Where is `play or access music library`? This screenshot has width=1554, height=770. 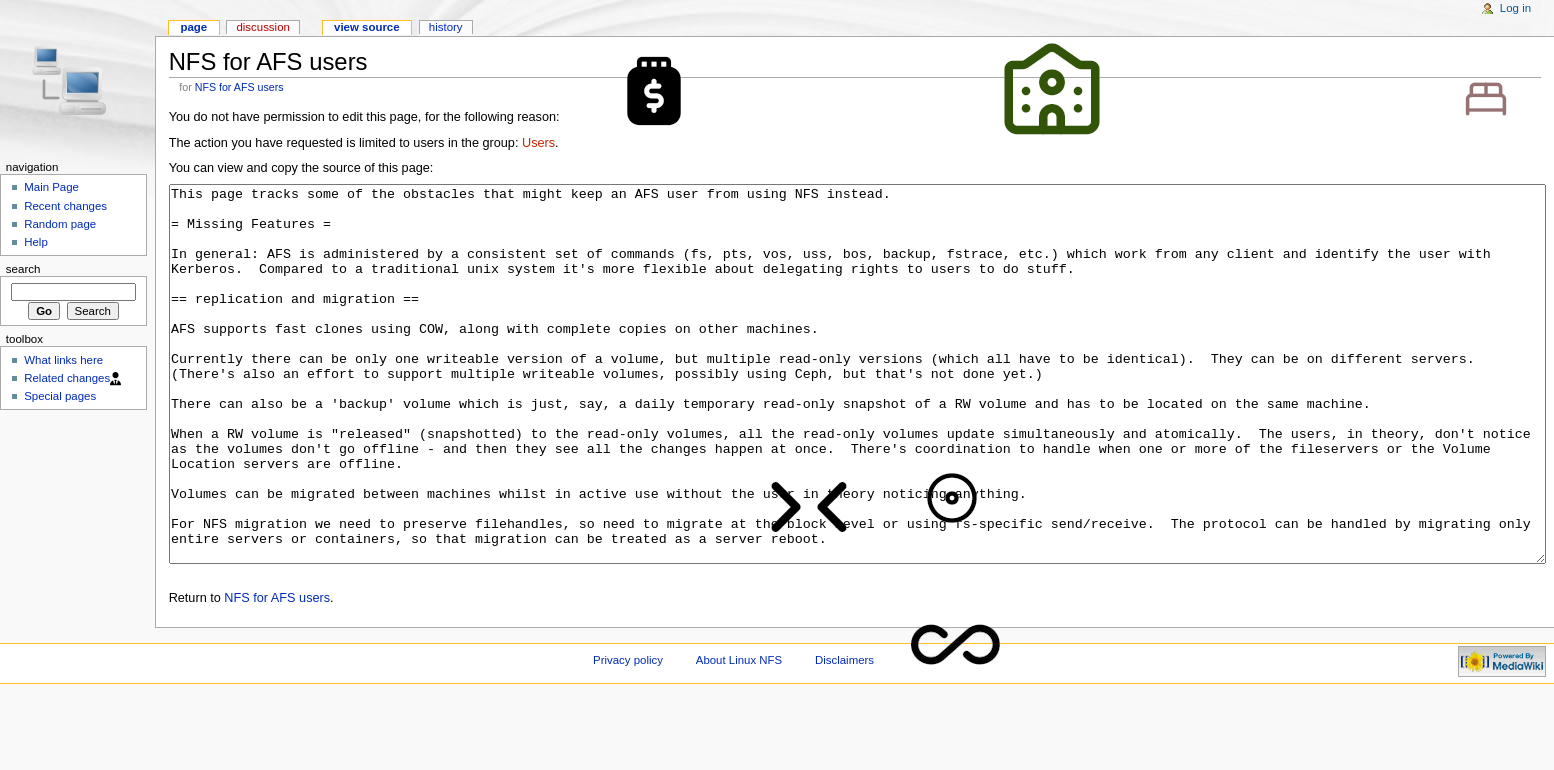 play or access music library is located at coordinates (952, 498).